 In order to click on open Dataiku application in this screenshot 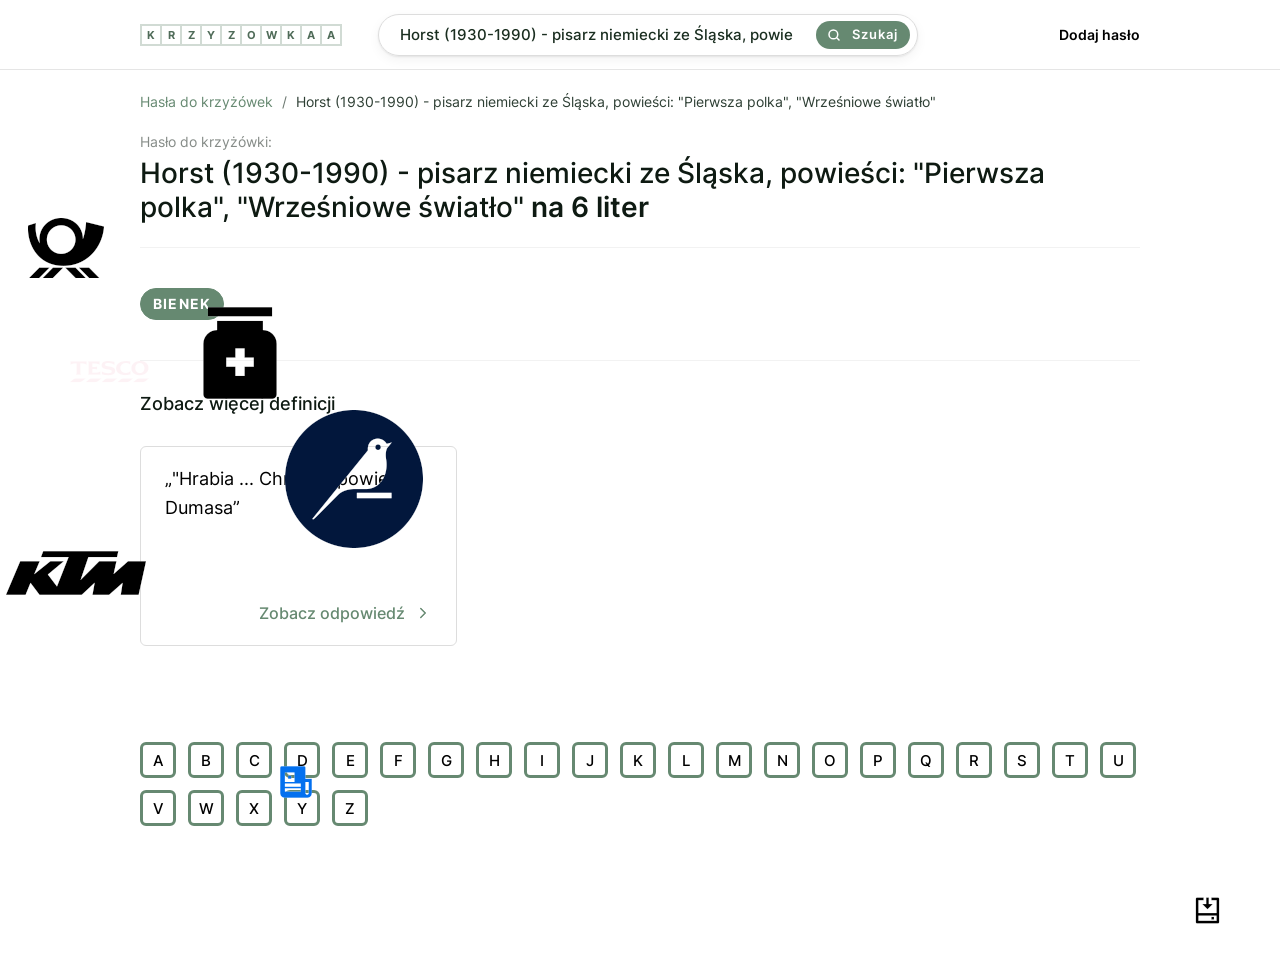, I will do `click(354, 479)`.